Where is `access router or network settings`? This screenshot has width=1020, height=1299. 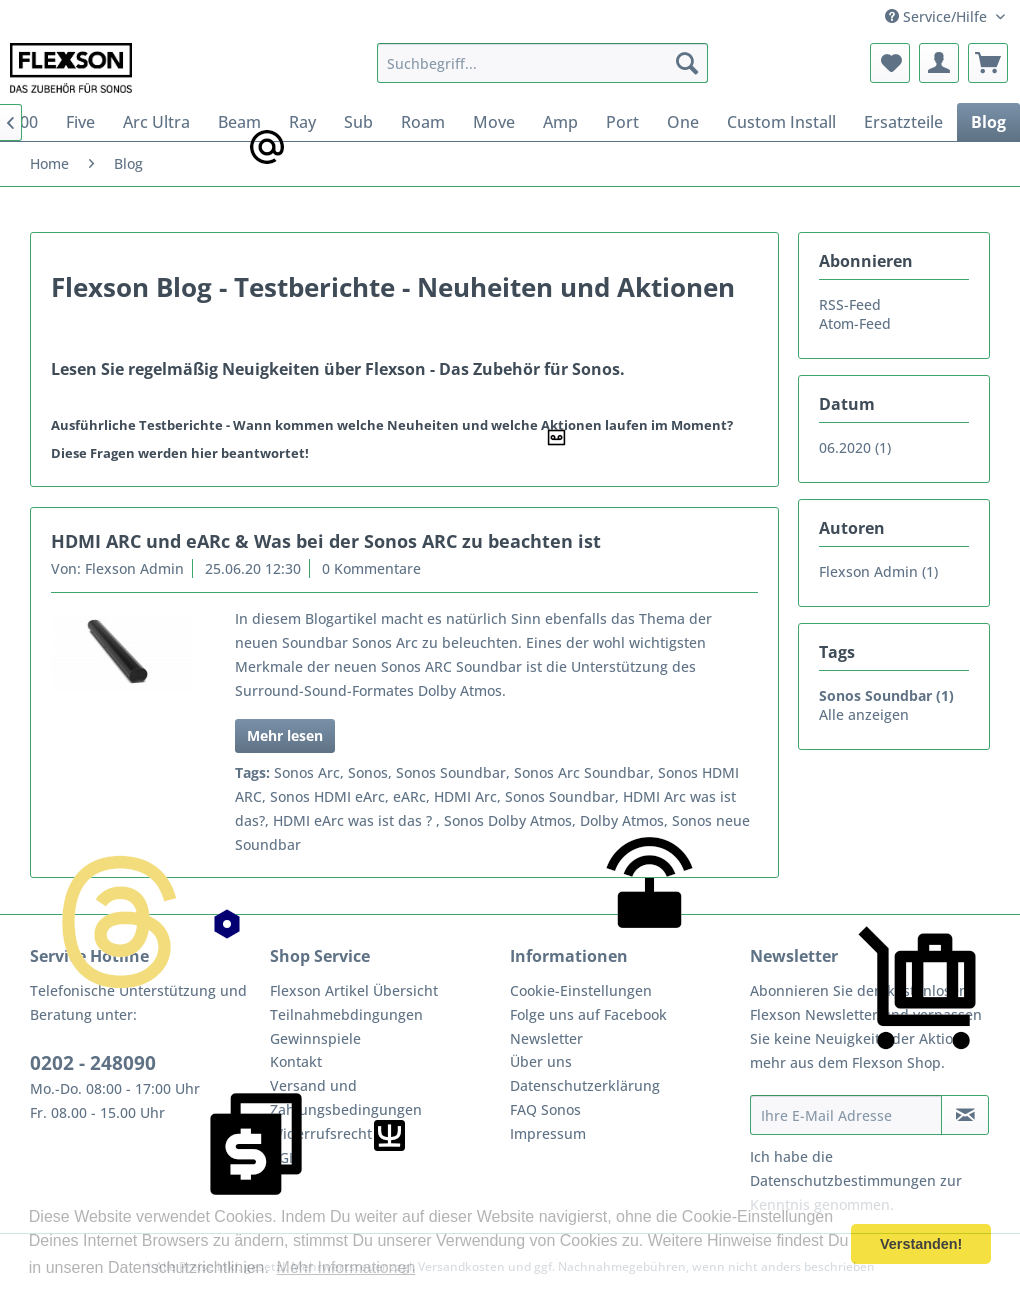 access router or network settings is located at coordinates (649, 882).